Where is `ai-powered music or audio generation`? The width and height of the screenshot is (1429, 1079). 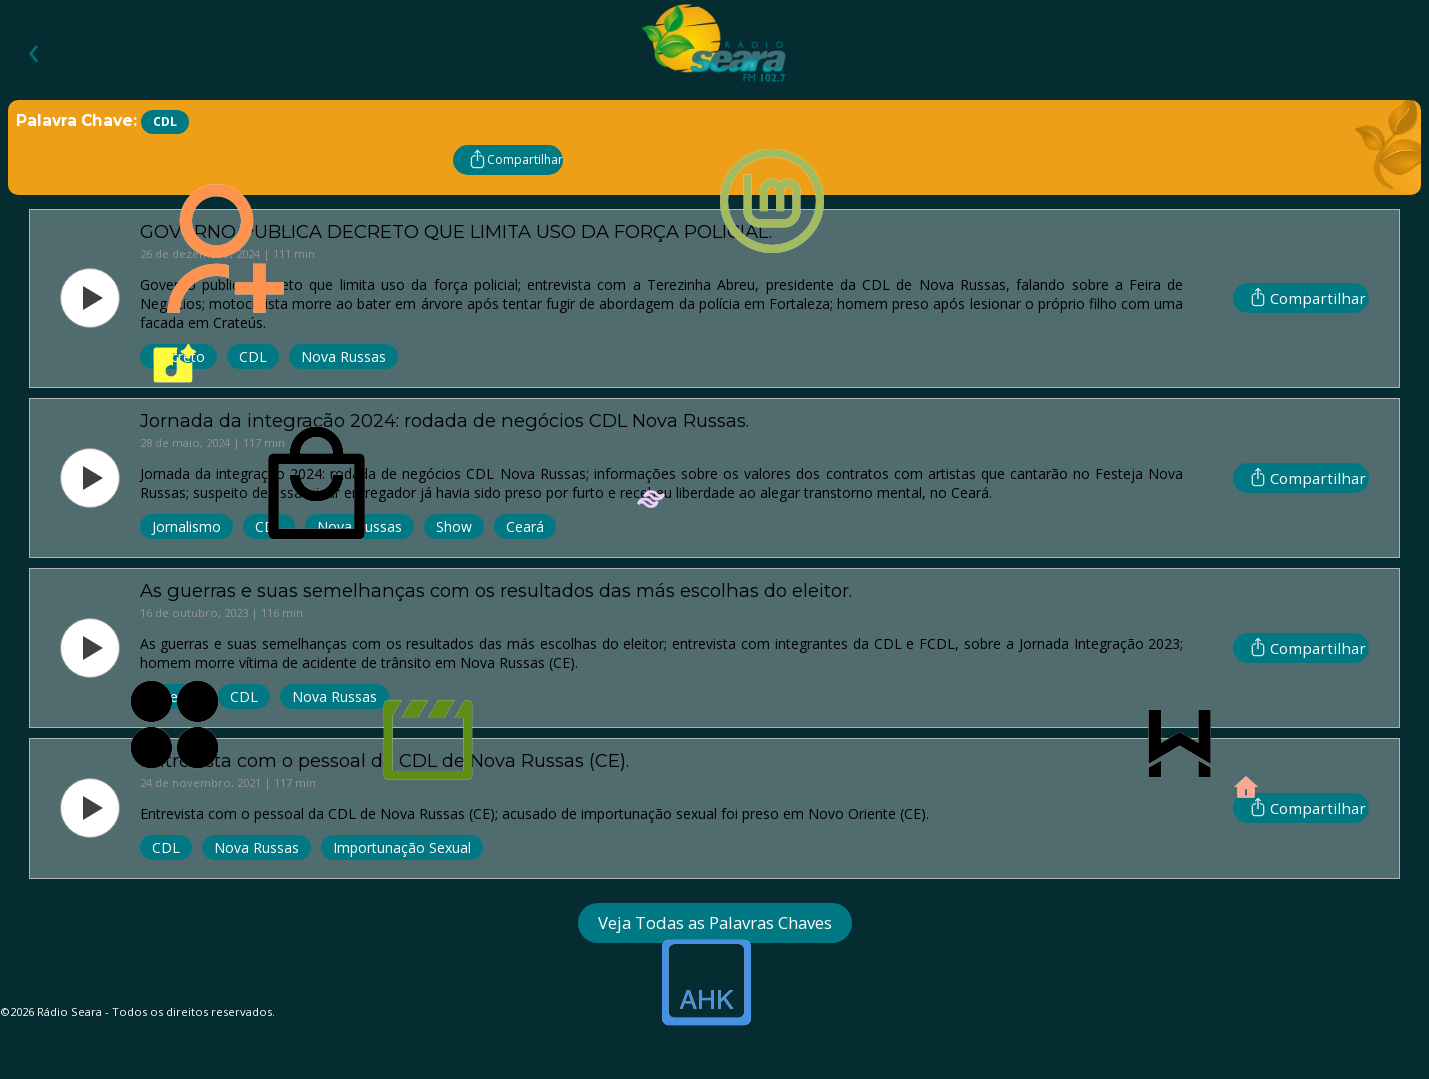
ai-powered music or audio generation is located at coordinates (173, 365).